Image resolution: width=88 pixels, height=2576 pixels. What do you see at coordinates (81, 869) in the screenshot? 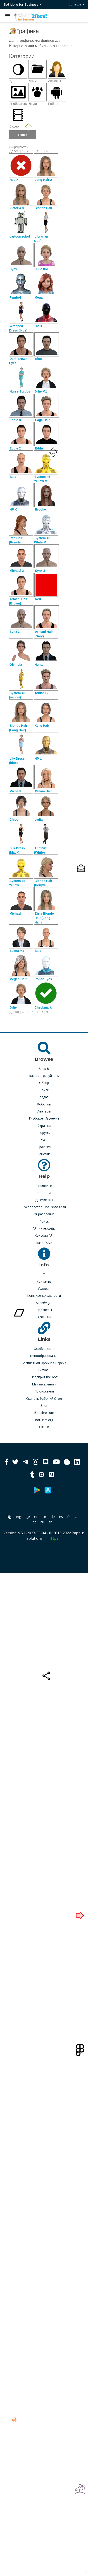
I see `access work or business-related content` at bounding box center [81, 869].